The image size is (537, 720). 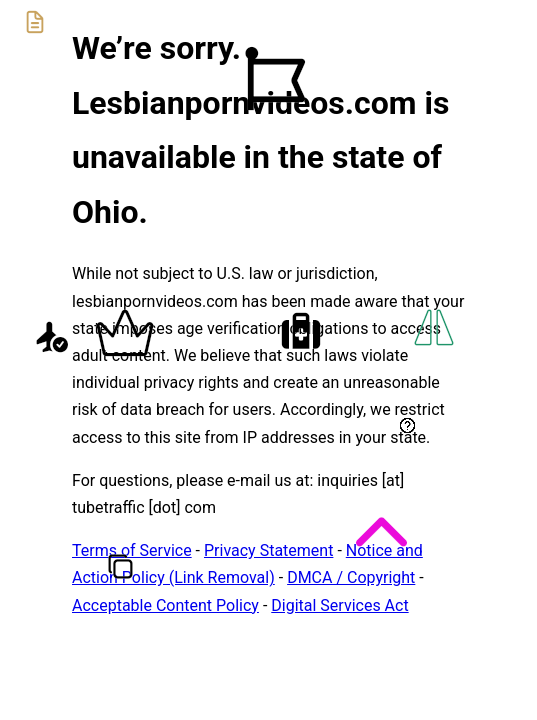 I want to click on flip image horizontally, so click(x=434, y=329).